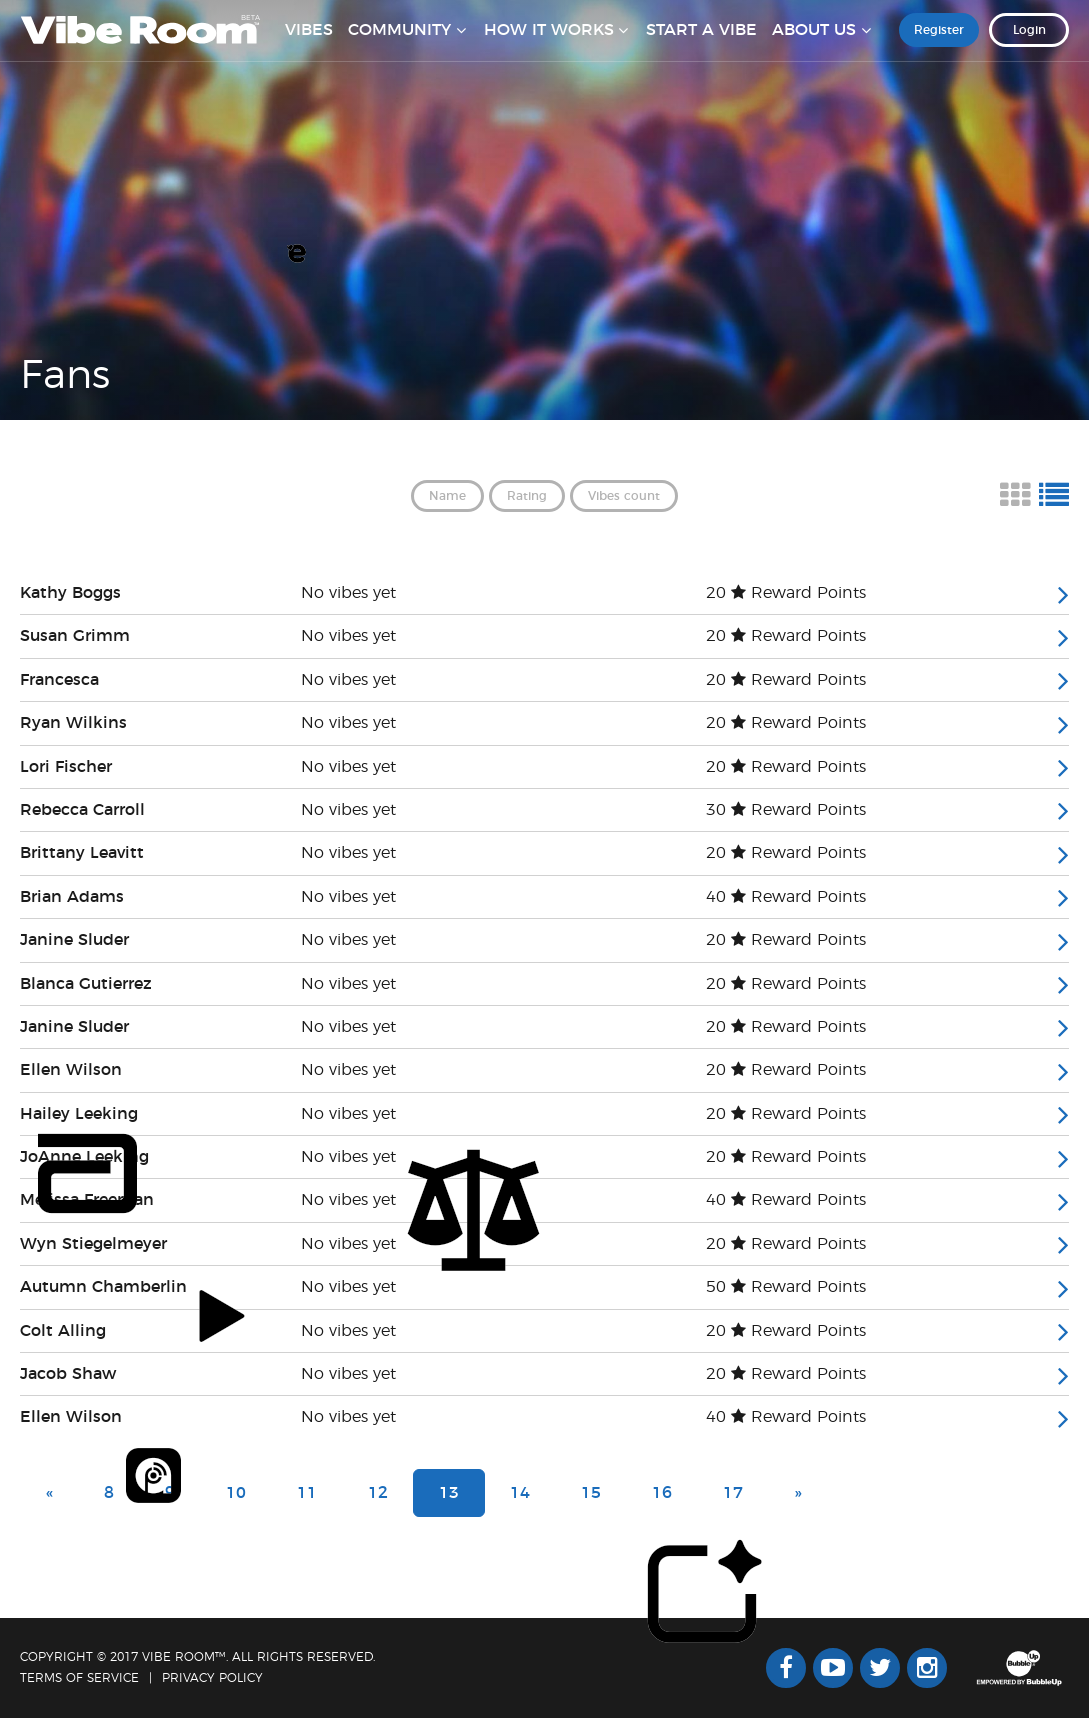  I want to click on open Podcast Addict app, so click(153, 1475).